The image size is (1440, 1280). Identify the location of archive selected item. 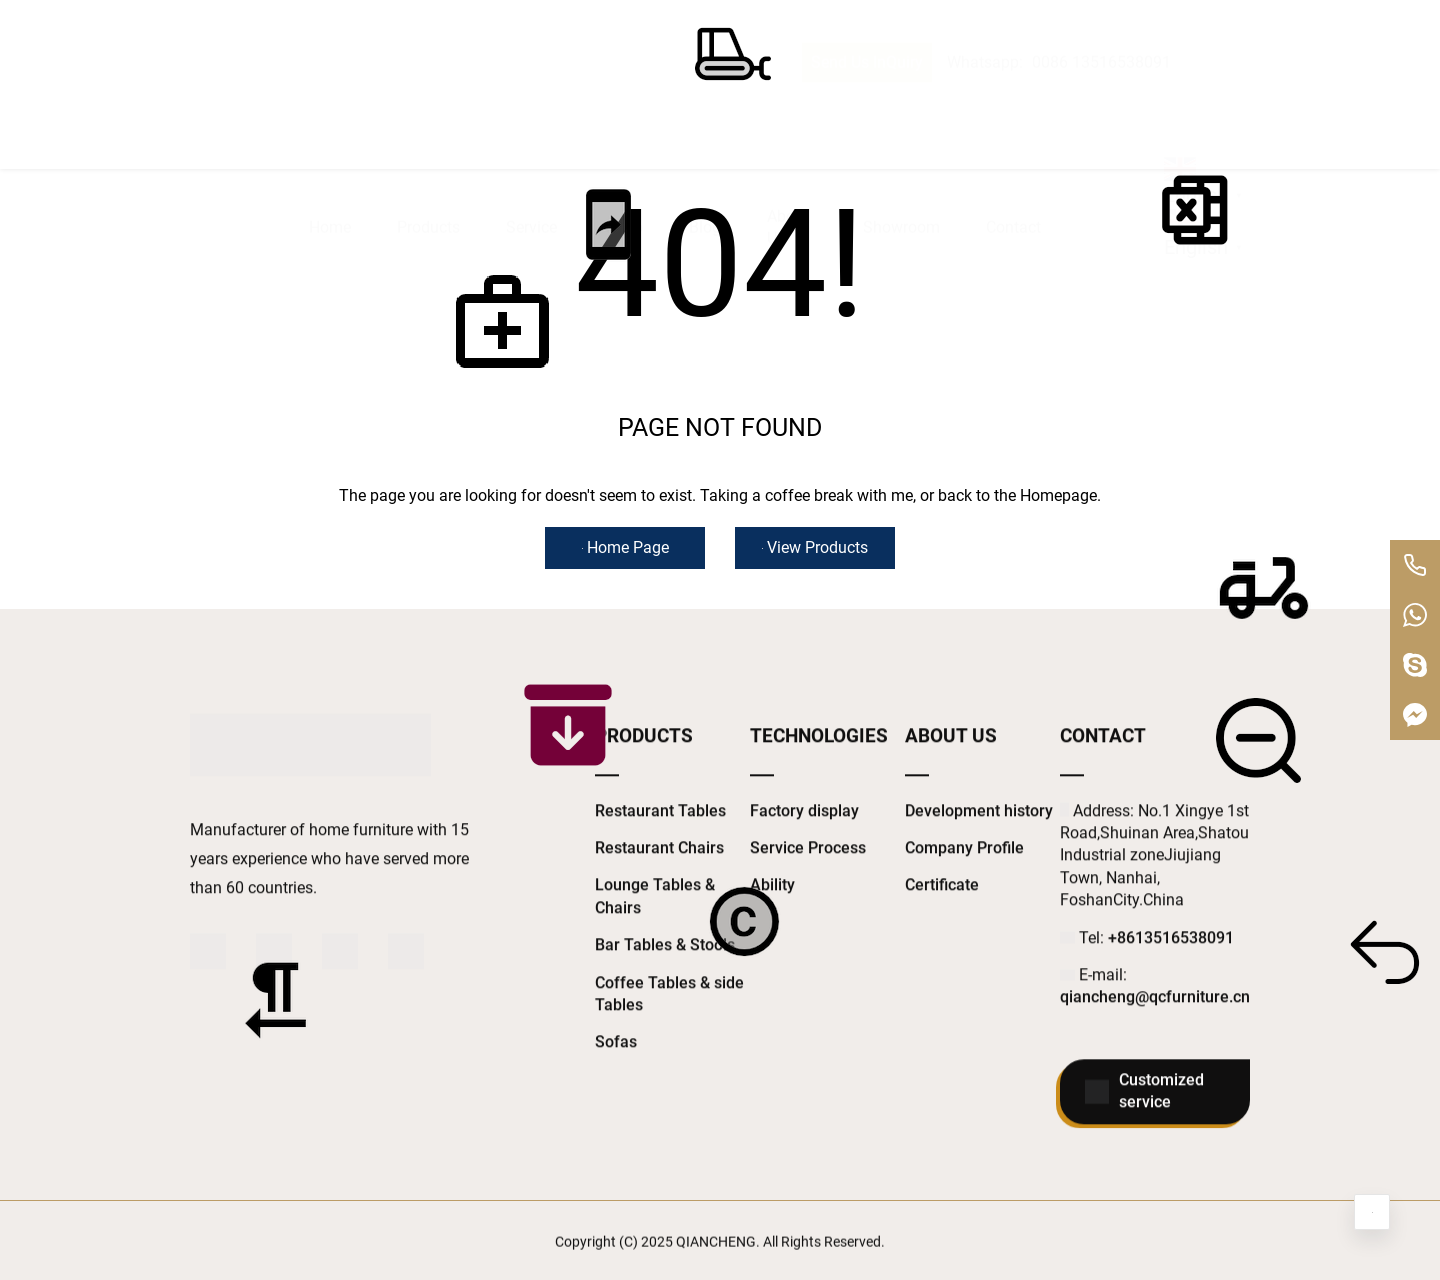
(568, 725).